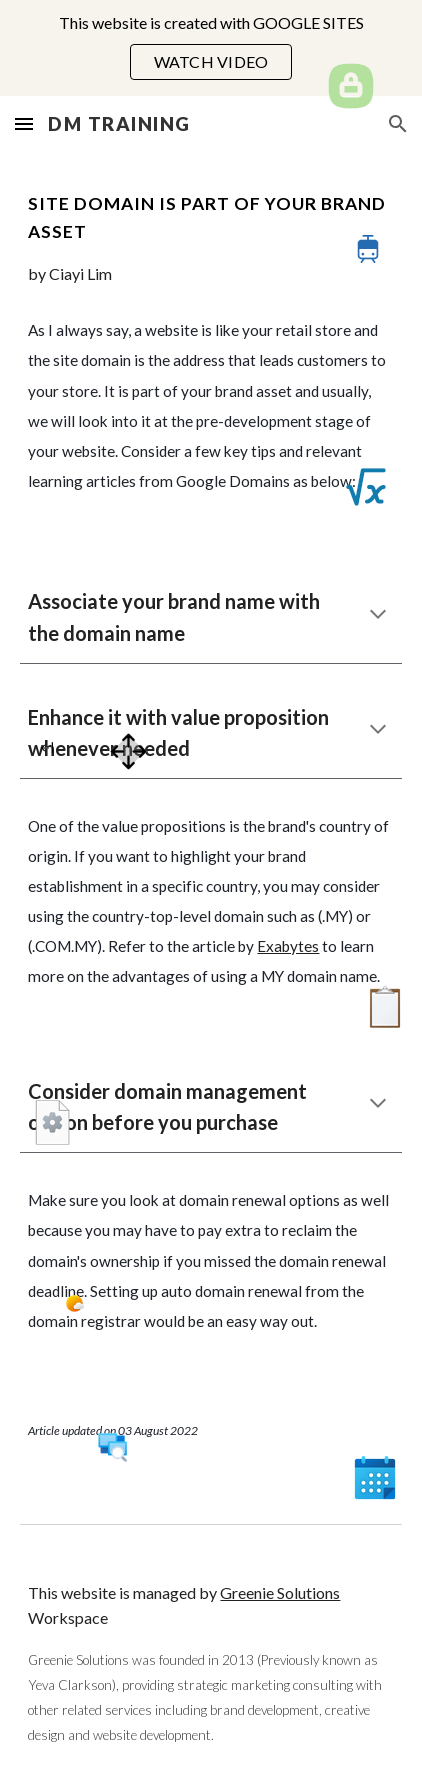 The height and width of the screenshot is (1779, 422). I want to click on open packet viewer application, so click(113, 1448).